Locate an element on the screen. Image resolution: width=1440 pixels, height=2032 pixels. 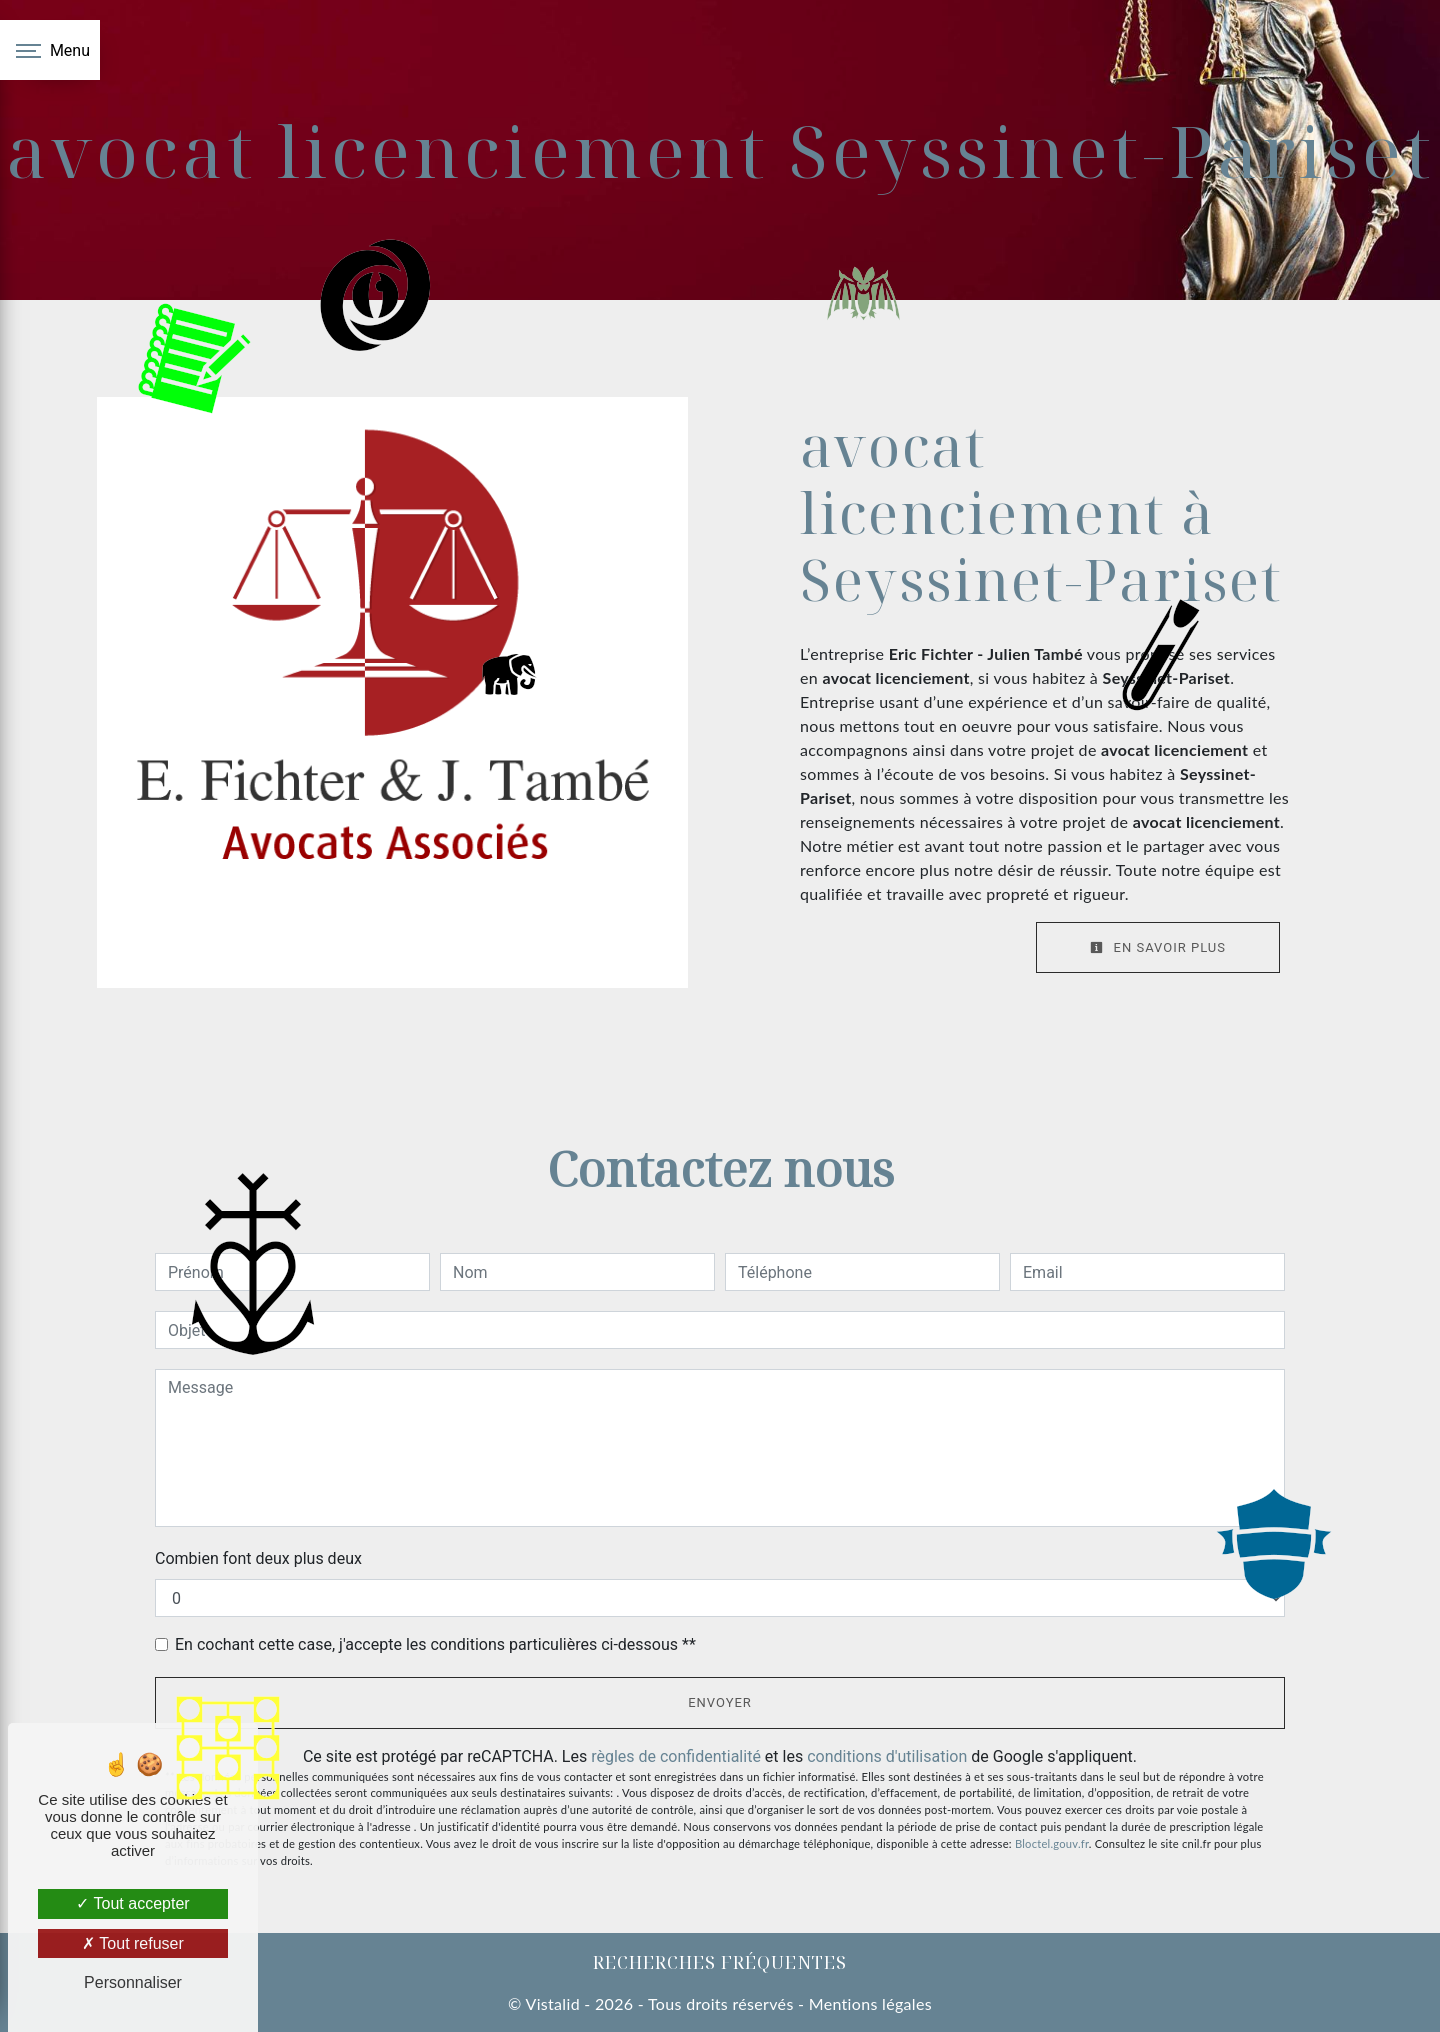
abstract grid or pattern layout selector is located at coordinates (228, 1748).